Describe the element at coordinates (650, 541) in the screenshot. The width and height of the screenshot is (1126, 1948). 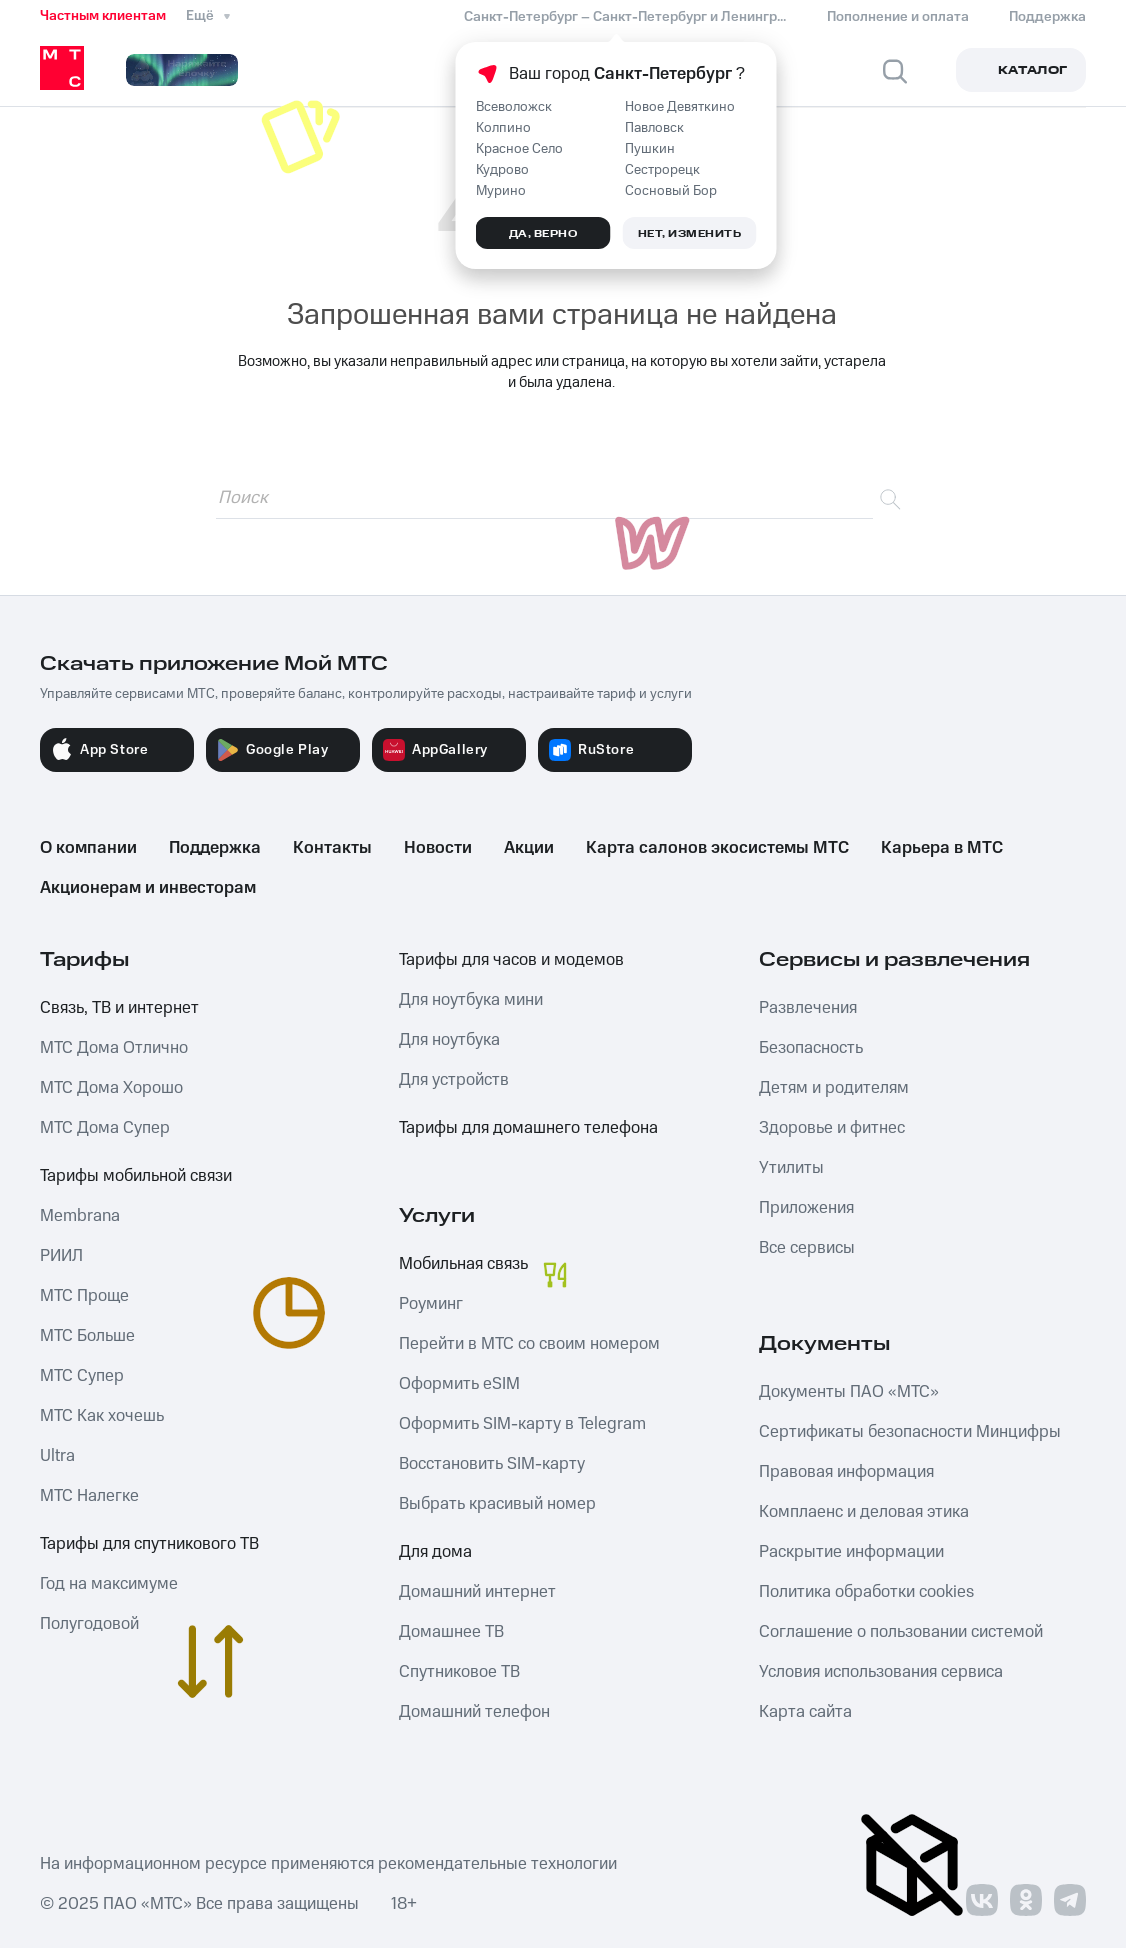
I see `open Webflow website builder` at that location.